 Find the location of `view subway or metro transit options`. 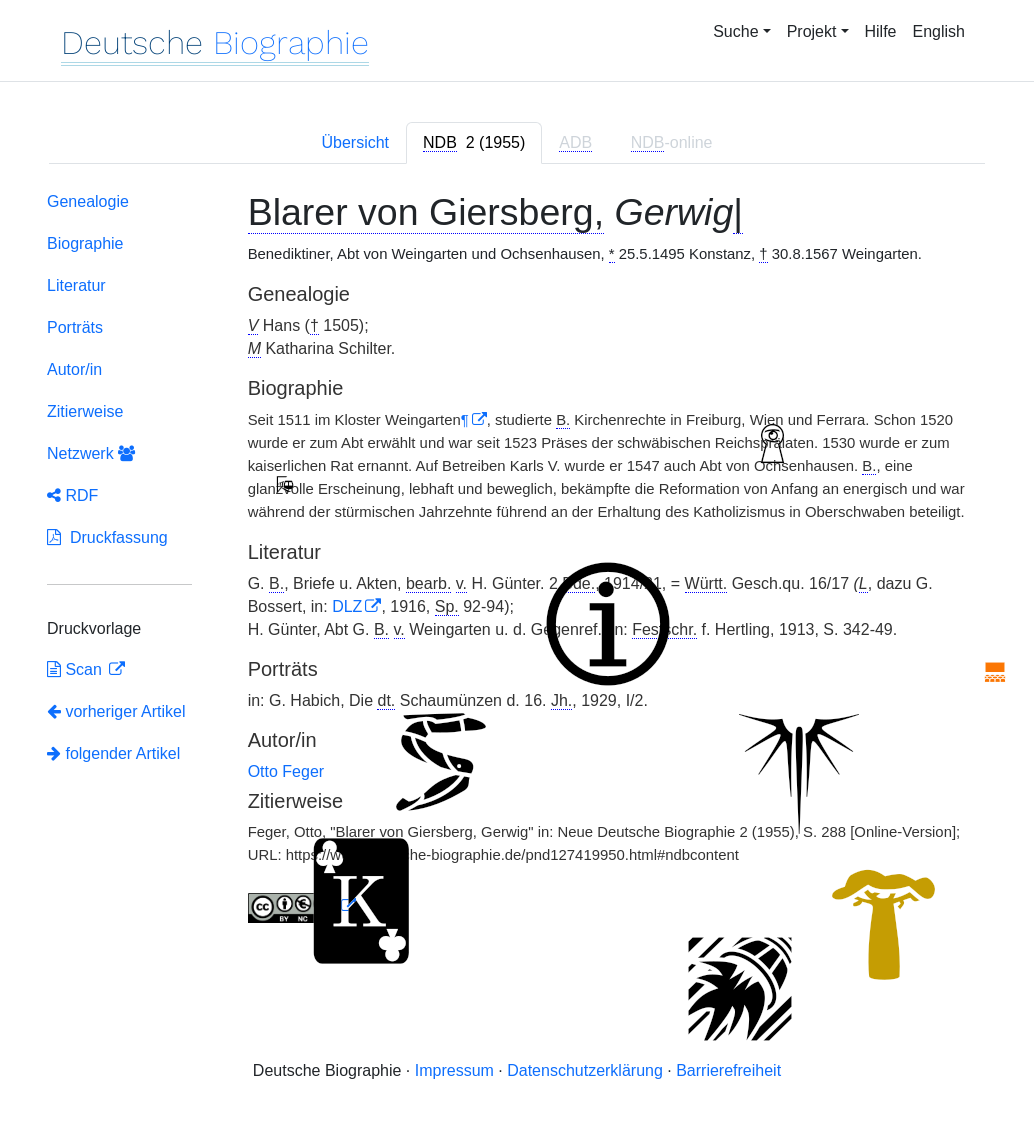

view subway or metro transit options is located at coordinates (285, 484).